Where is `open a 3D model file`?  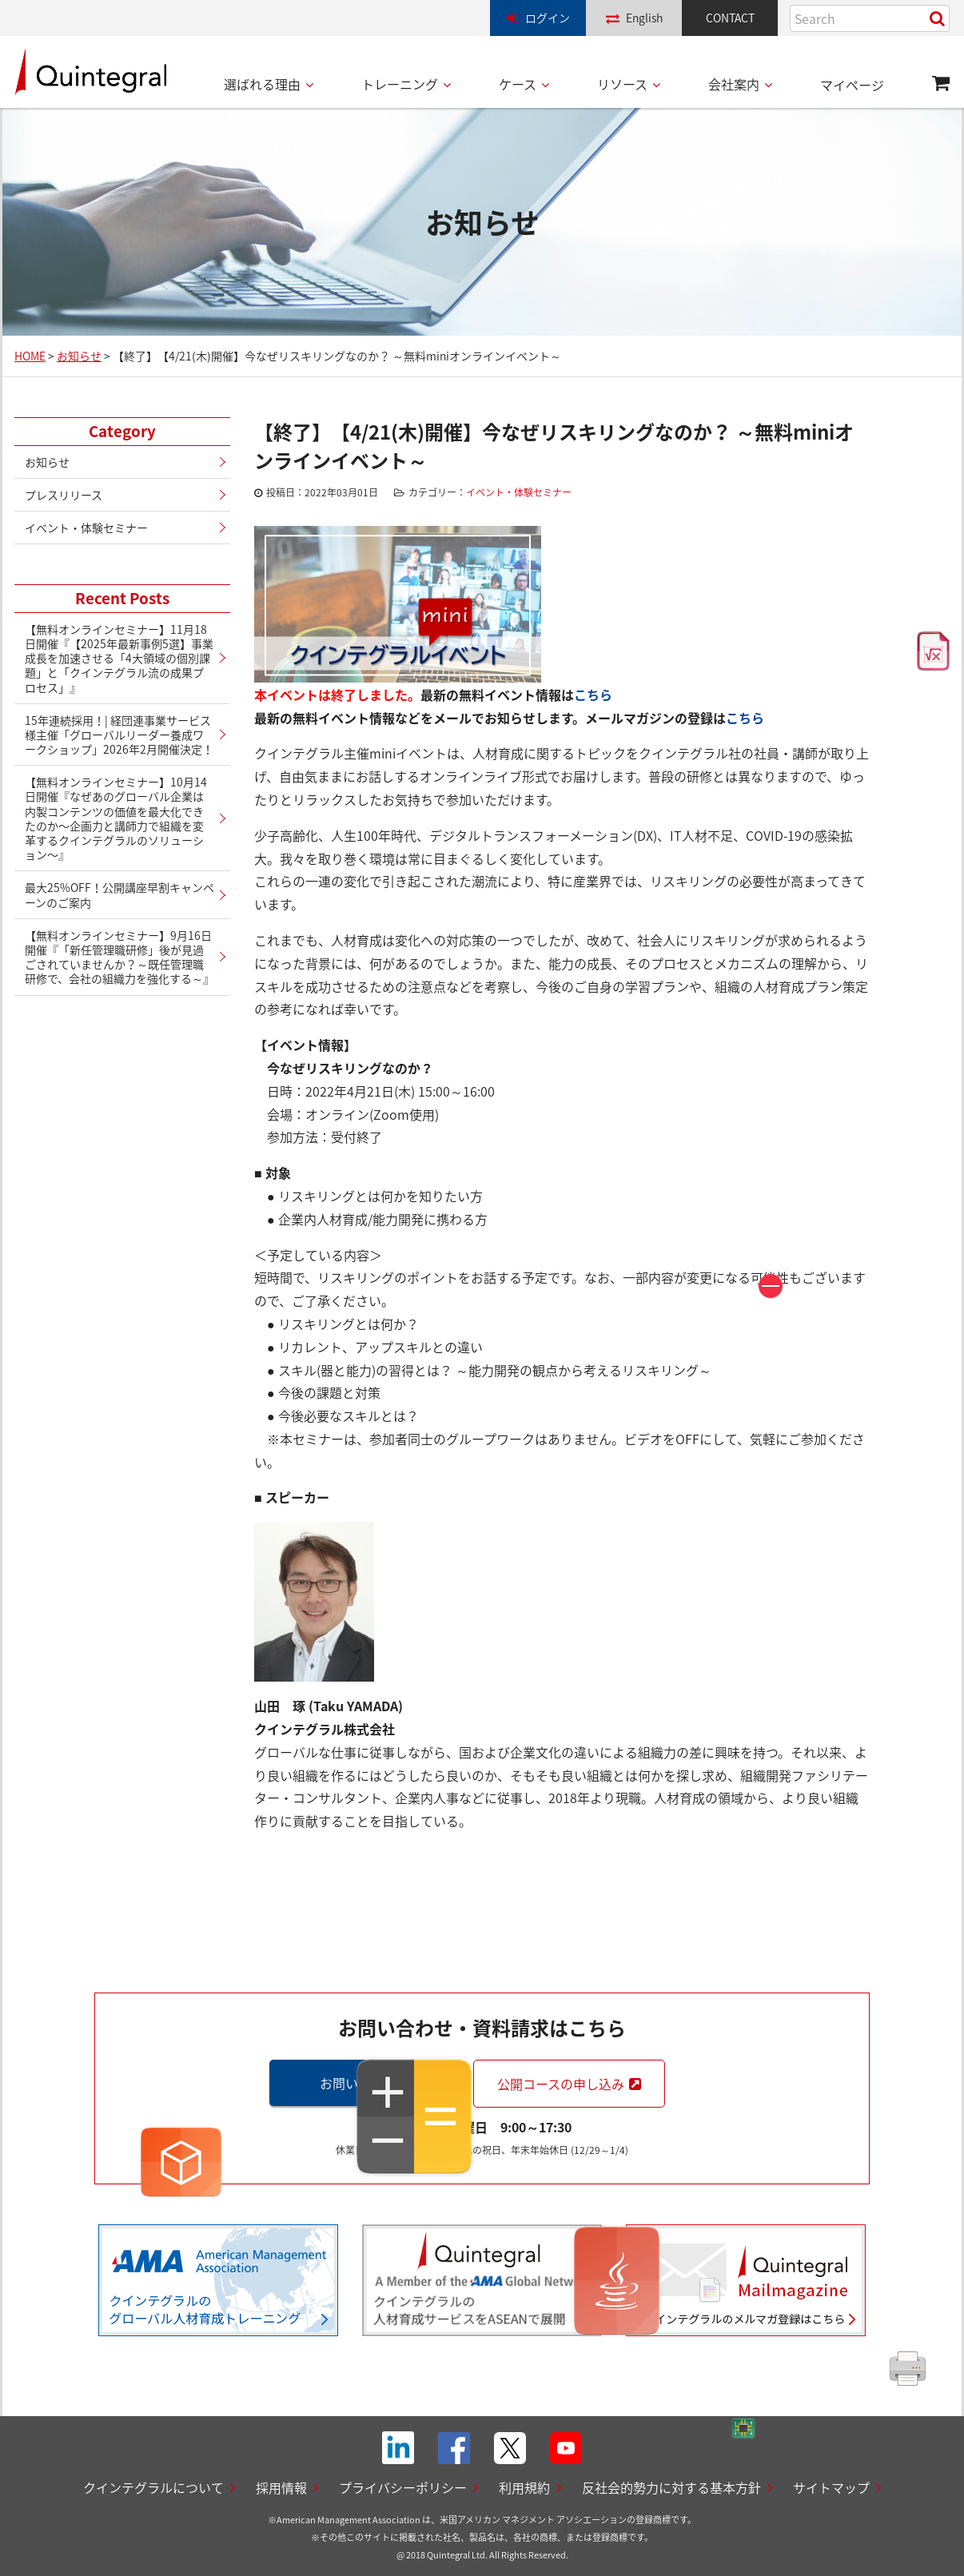
open a 3D model file is located at coordinates (181, 2159).